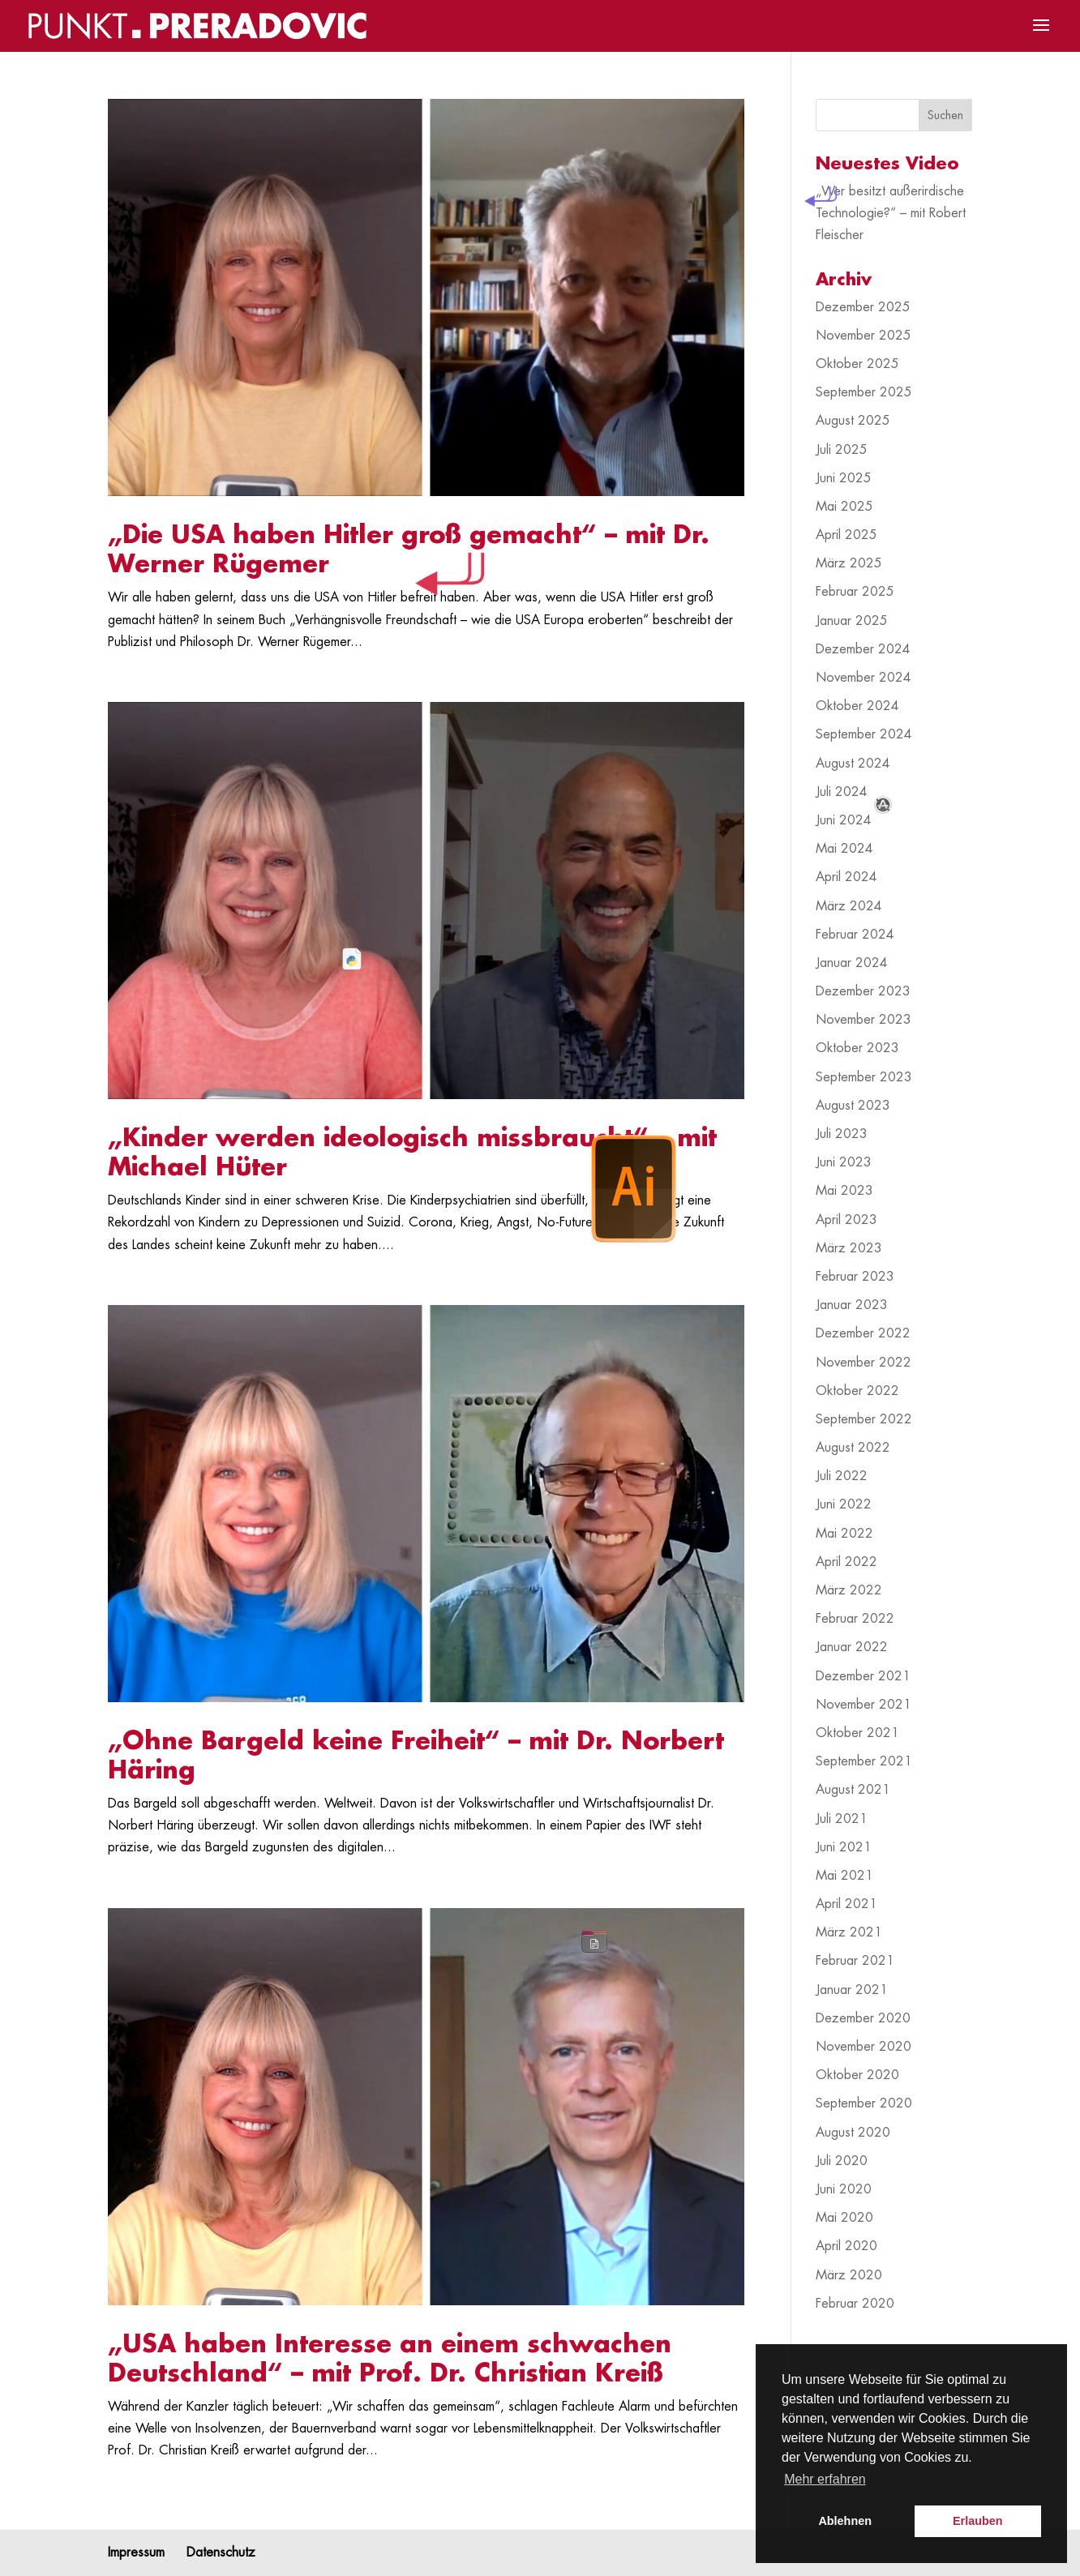 Image resolution: width=1080 pixels, height=2576 pixels. I want to click on reply to all recipients of an email, so click(820, 194).